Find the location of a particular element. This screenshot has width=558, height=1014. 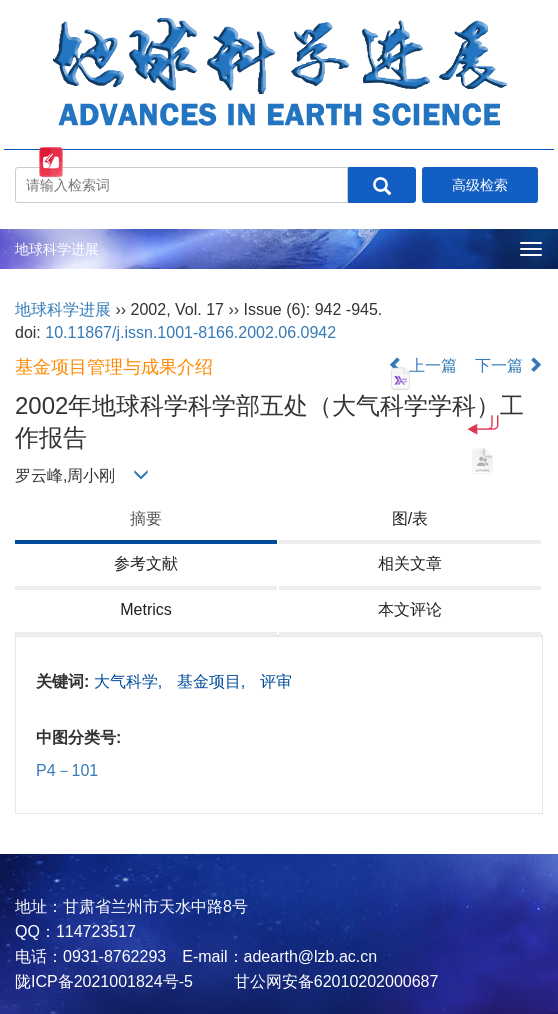

a haskell source code file is located at coordinates (400, 378).